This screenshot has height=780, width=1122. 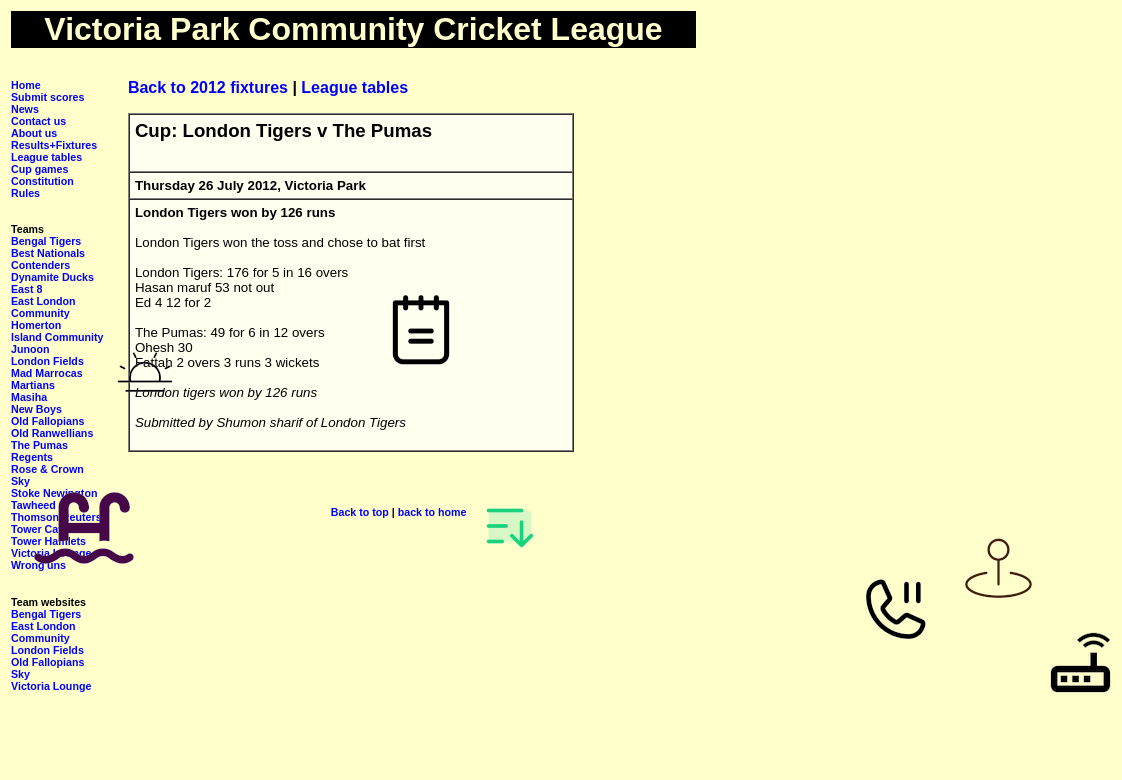 I want to click on open notepad or notes app, so click(x=421, y=331).